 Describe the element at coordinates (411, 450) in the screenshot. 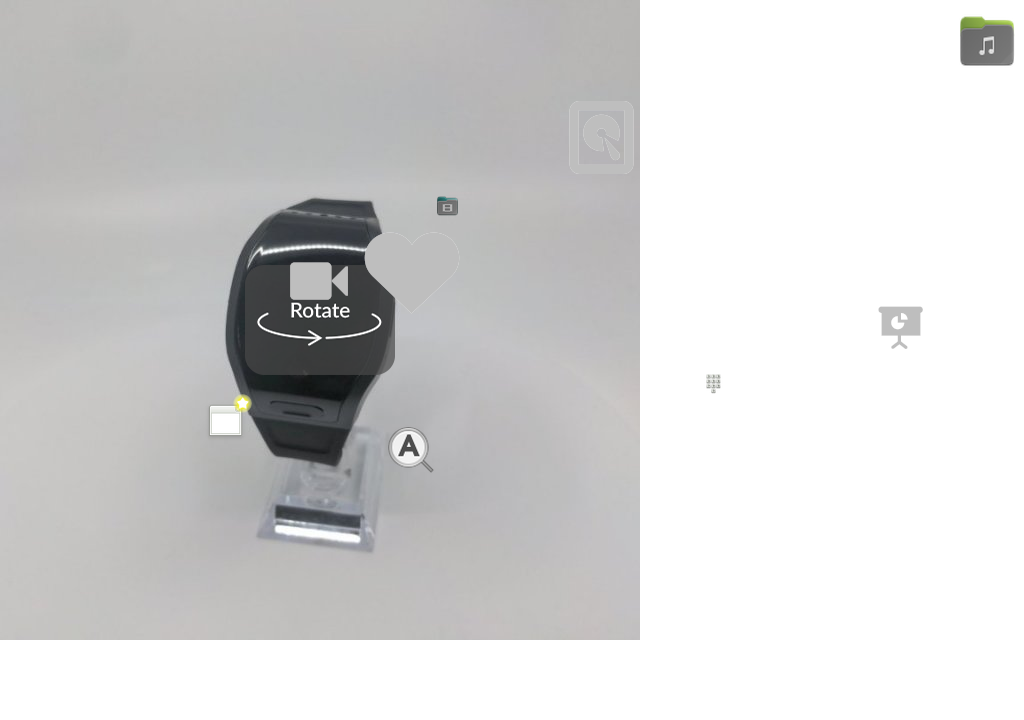

I see `search for text or content` at that location.